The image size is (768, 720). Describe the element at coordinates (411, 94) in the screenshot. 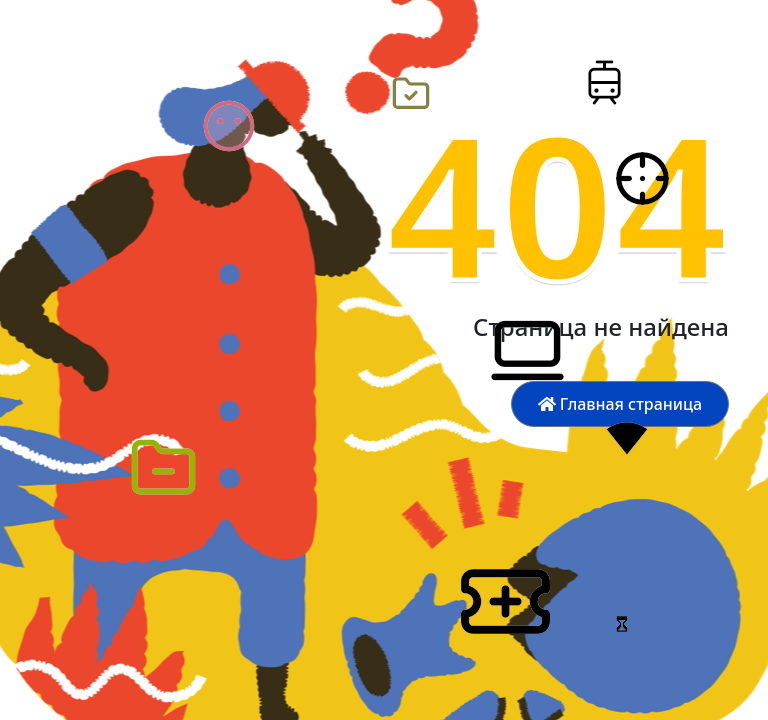

I see `folder successfully verified or validated` at that location.